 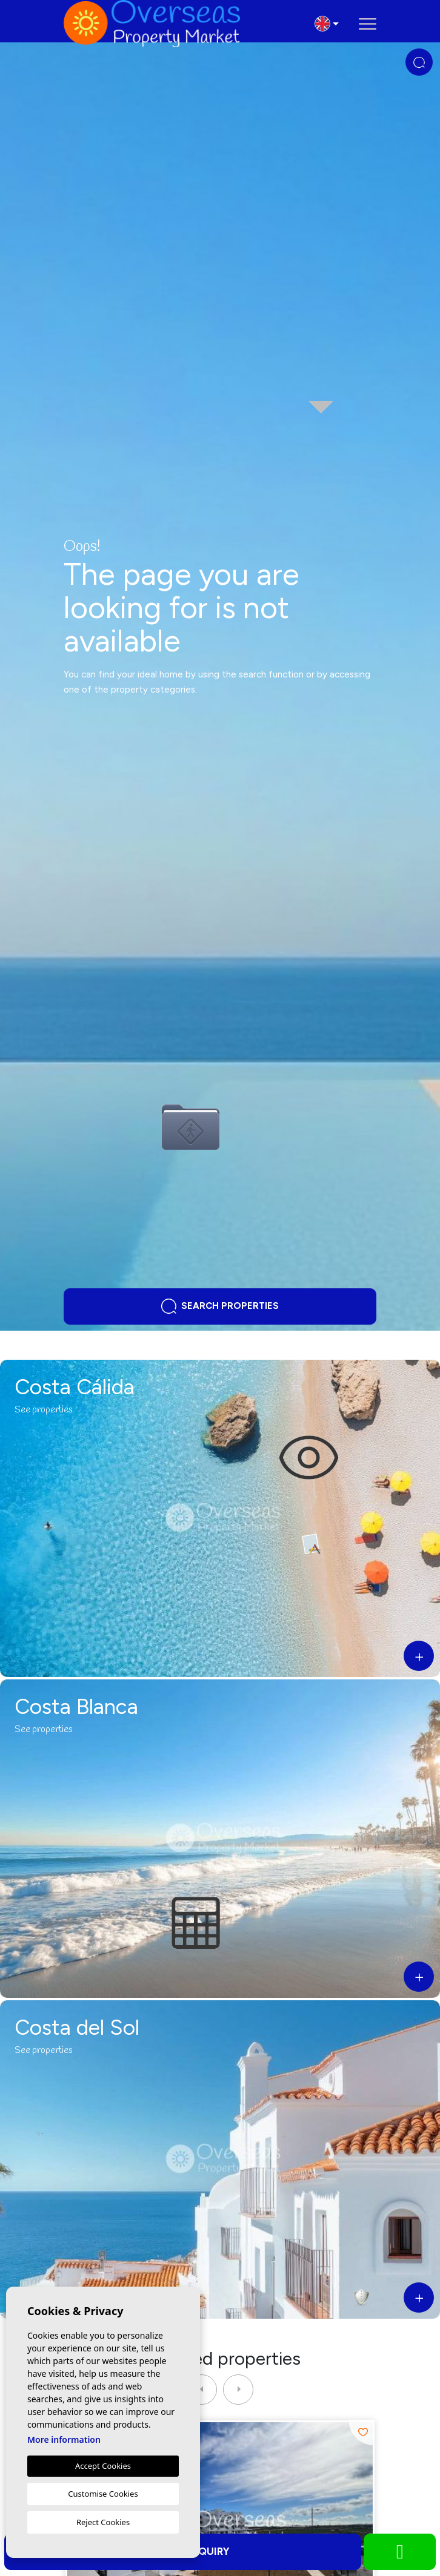 I want to click on scroll down or view more content below, so click(x=321, y=406).